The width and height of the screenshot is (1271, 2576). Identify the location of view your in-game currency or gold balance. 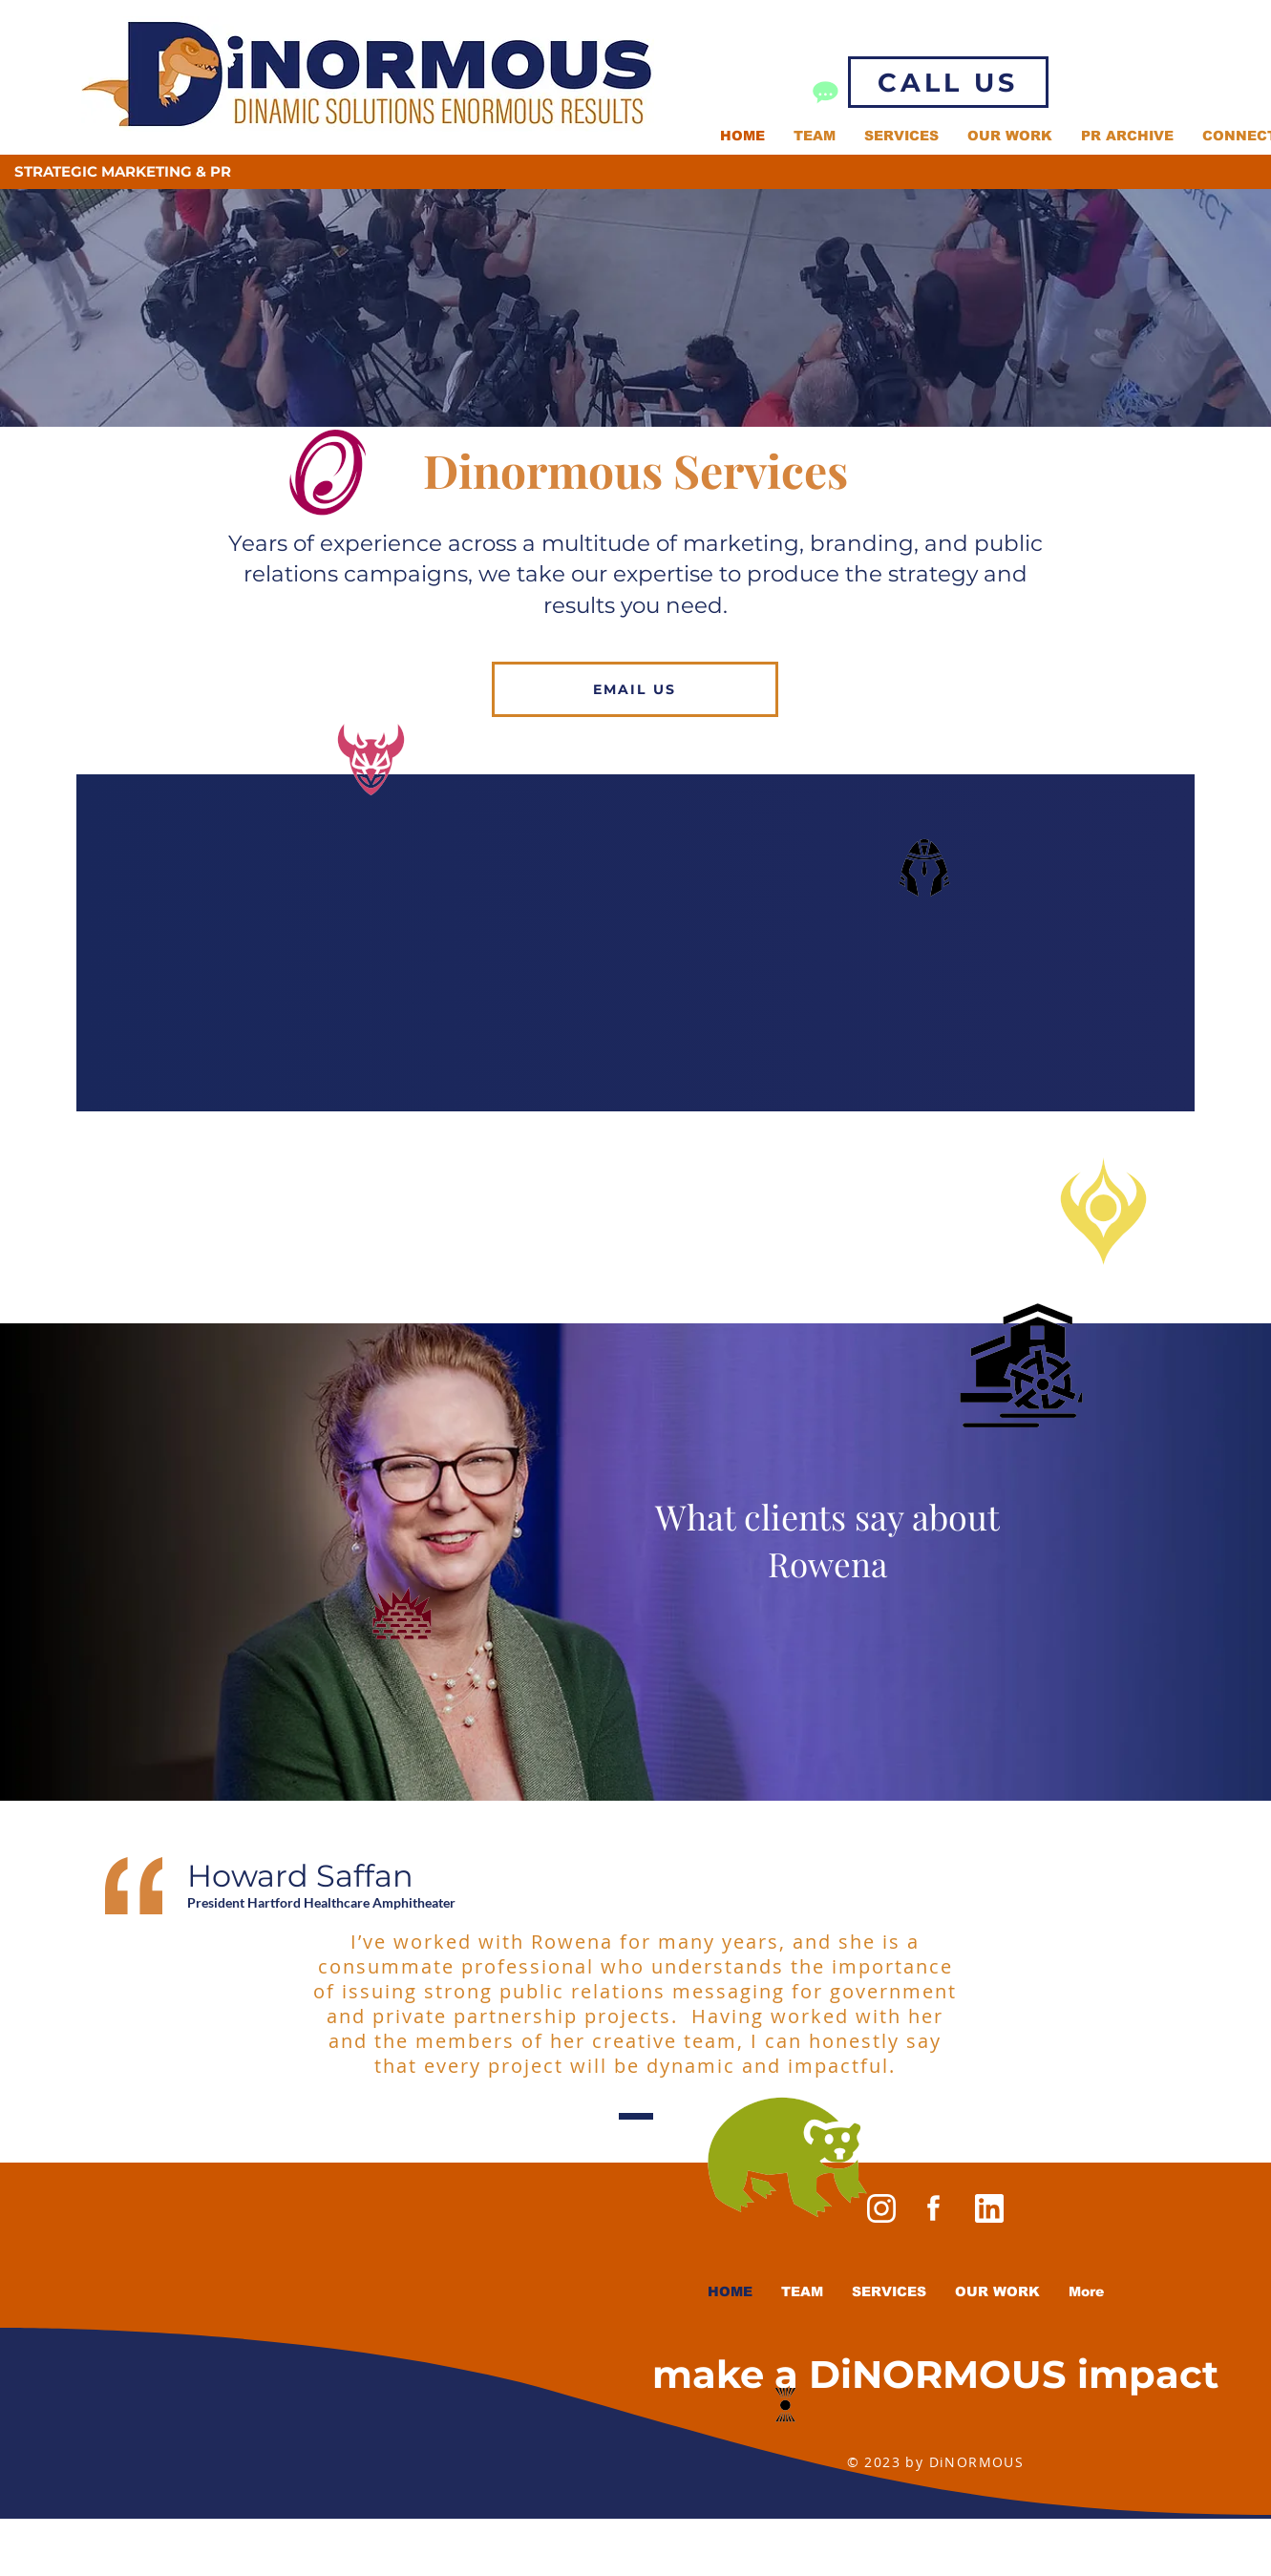
(402, 1611).